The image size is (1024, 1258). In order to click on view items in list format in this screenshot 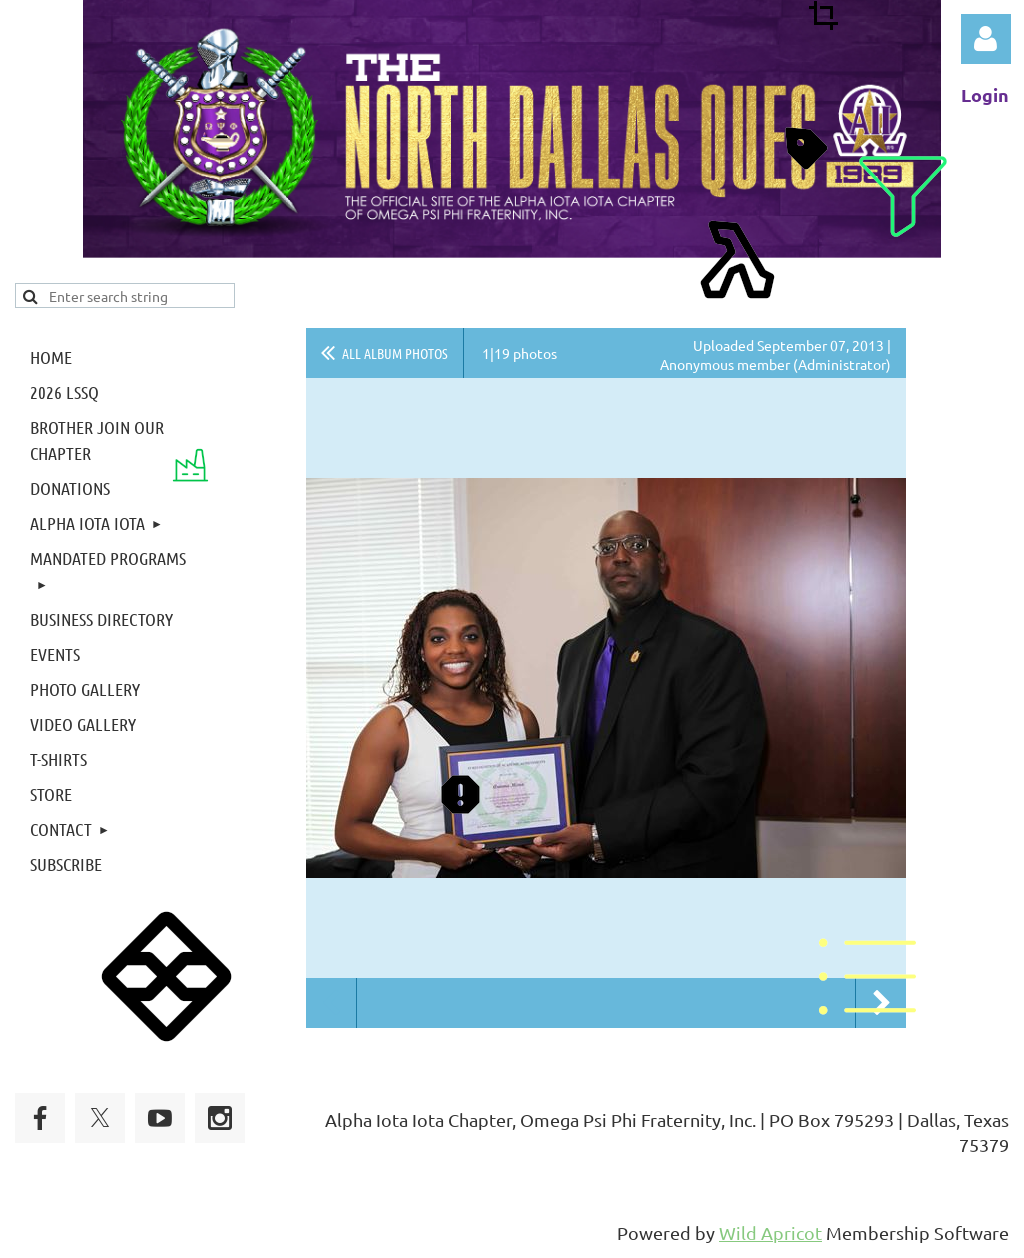, I will do `click(867, 976)`.